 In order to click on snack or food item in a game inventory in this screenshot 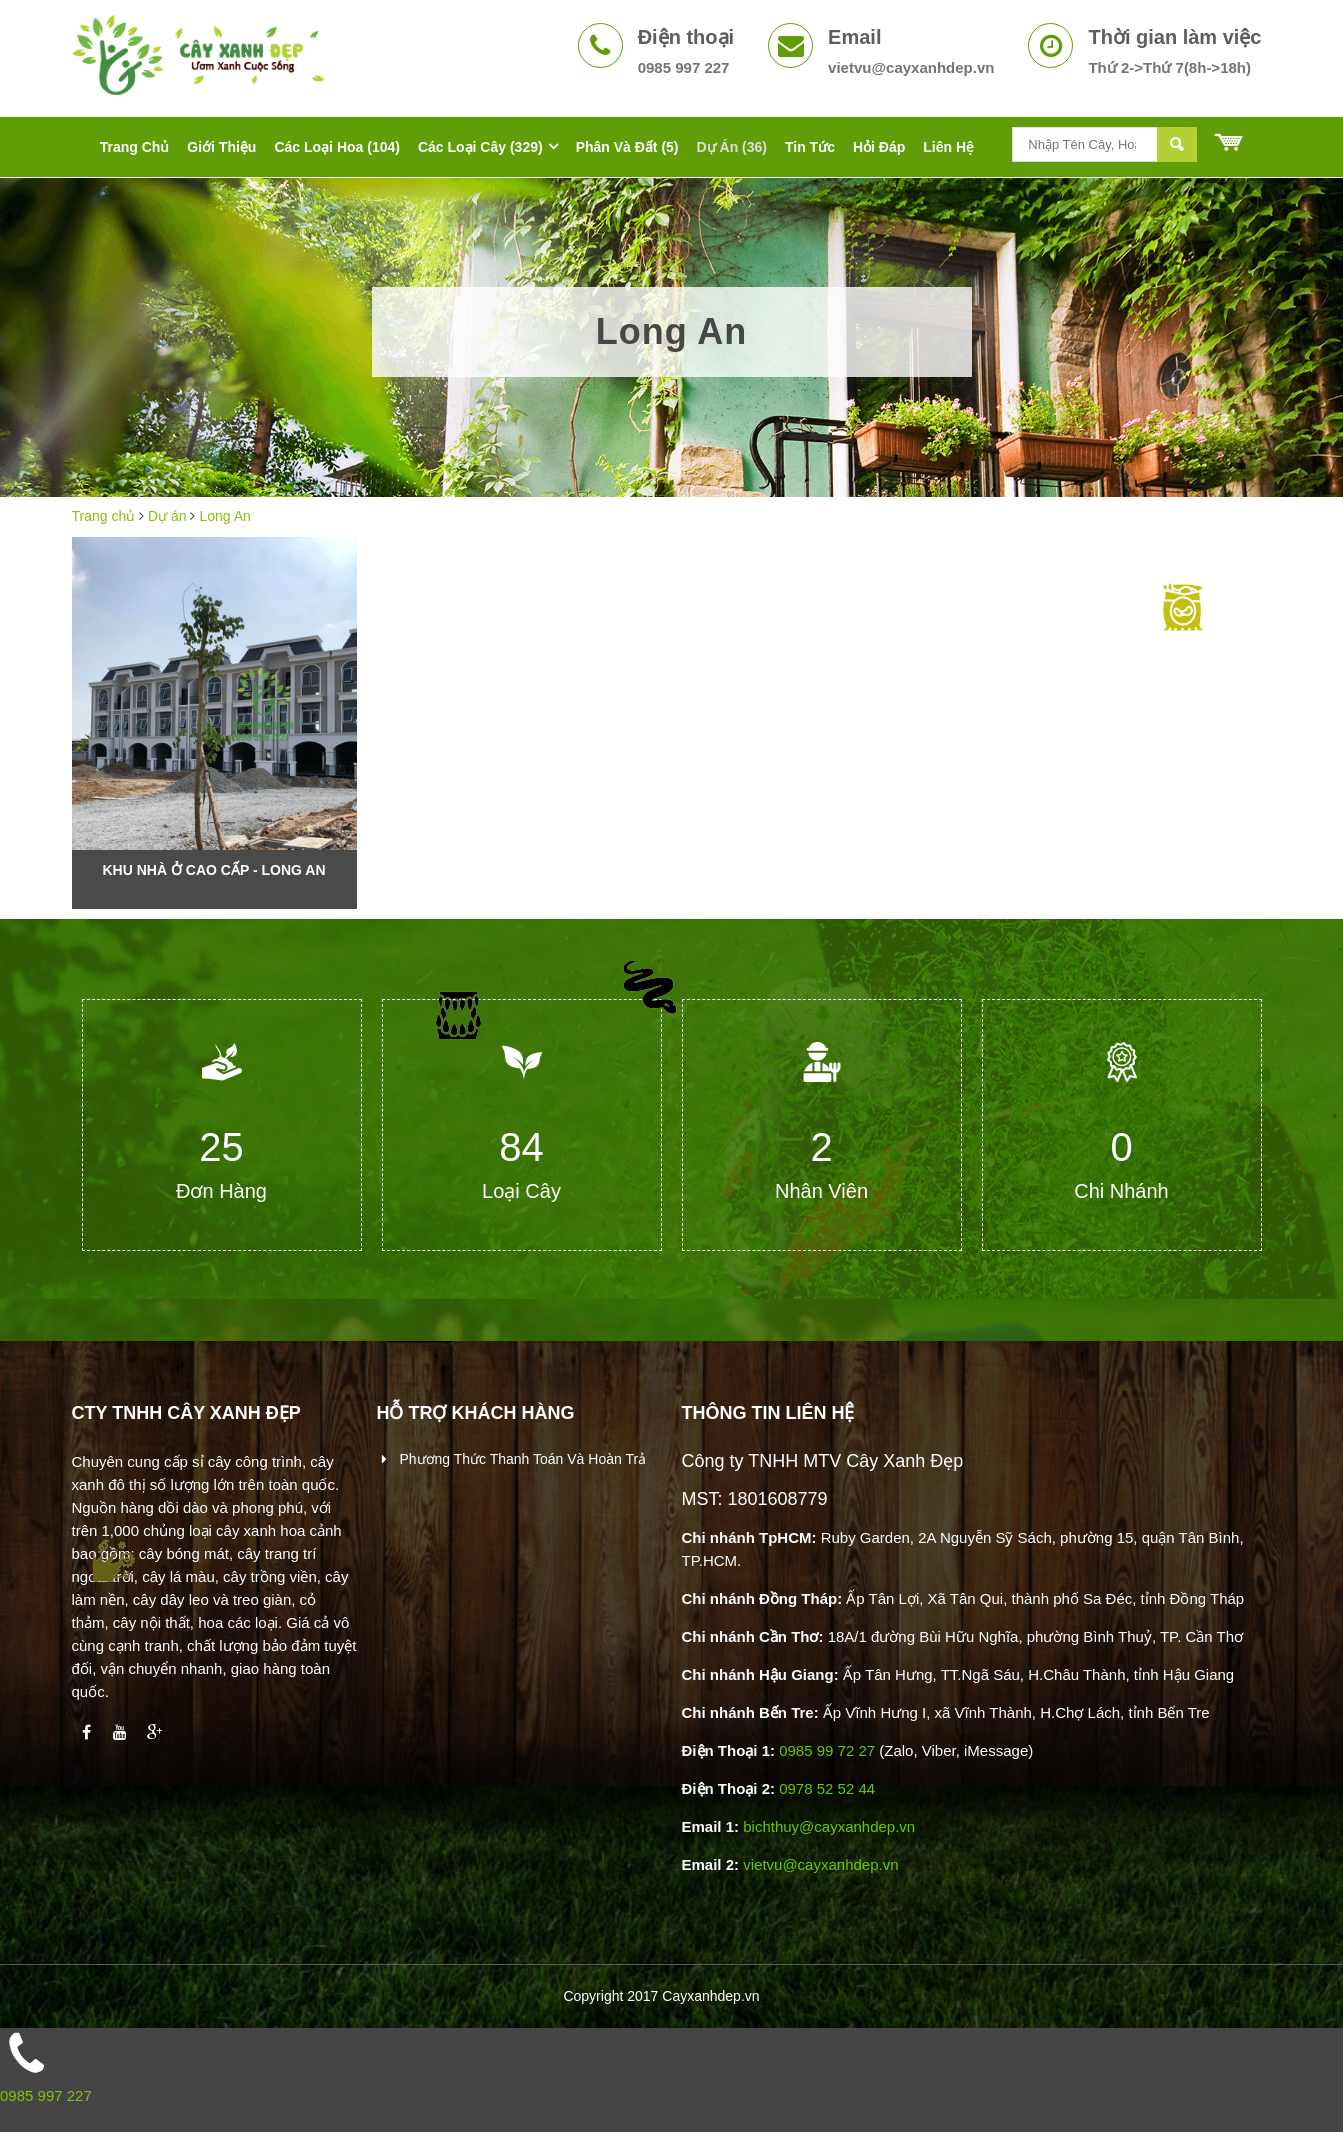, I will do `click(1183, 607)`.